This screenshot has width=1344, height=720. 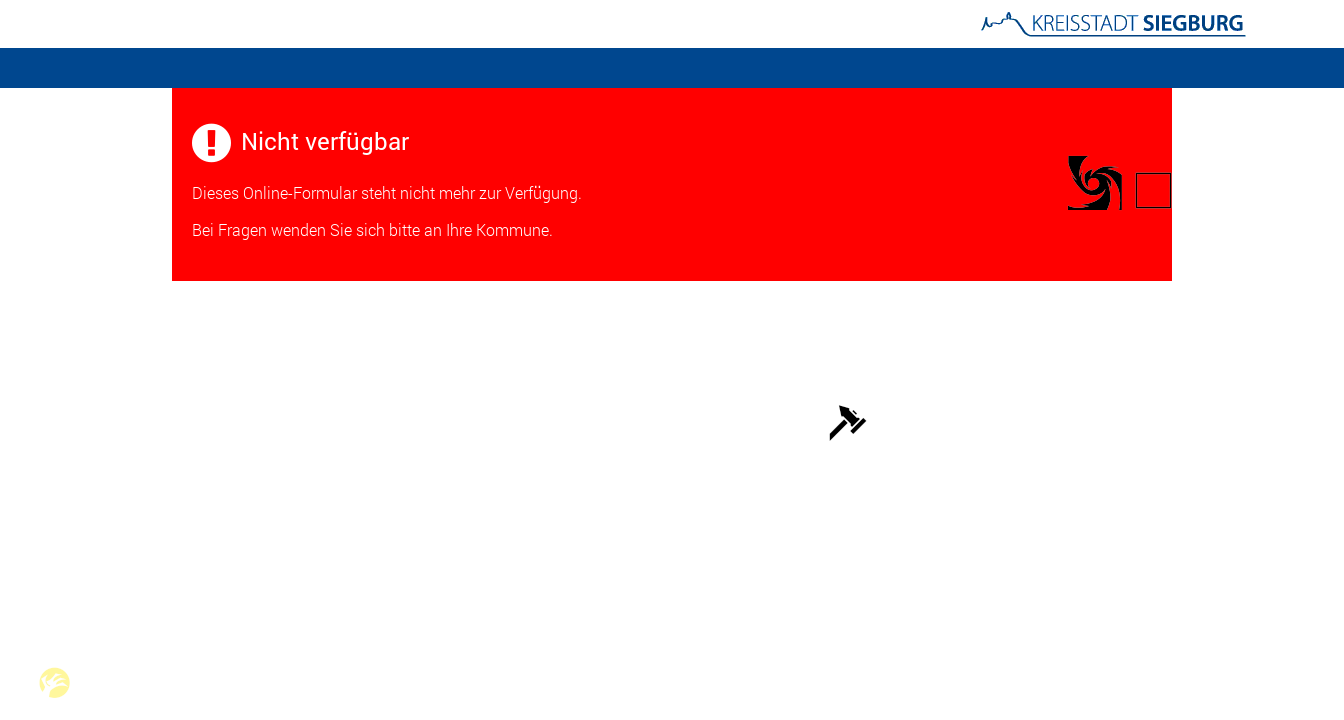 What do you see at coordinates (1153, 190) in the screenshot?
I see `stop media playback` at bounding box center [1153, 190].